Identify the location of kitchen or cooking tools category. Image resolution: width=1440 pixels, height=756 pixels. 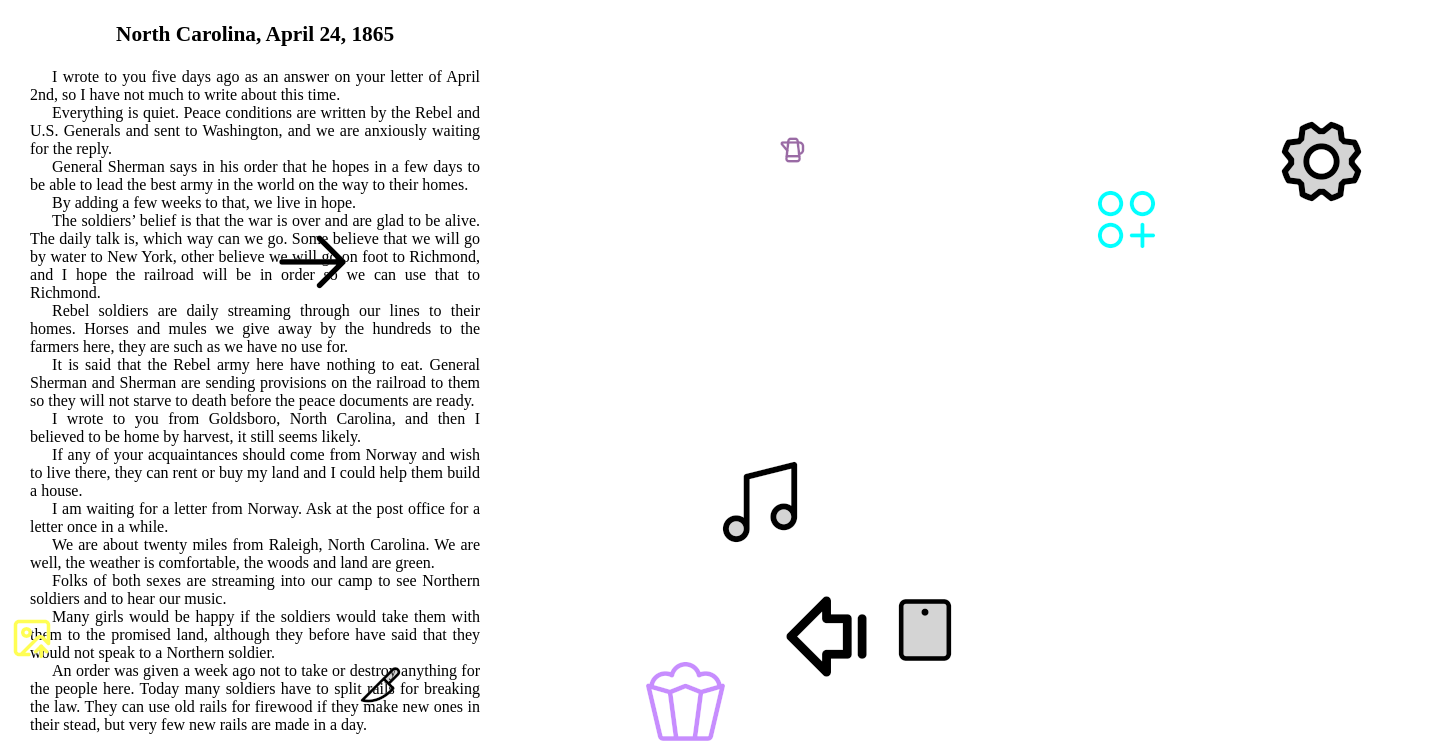
(380, 685).